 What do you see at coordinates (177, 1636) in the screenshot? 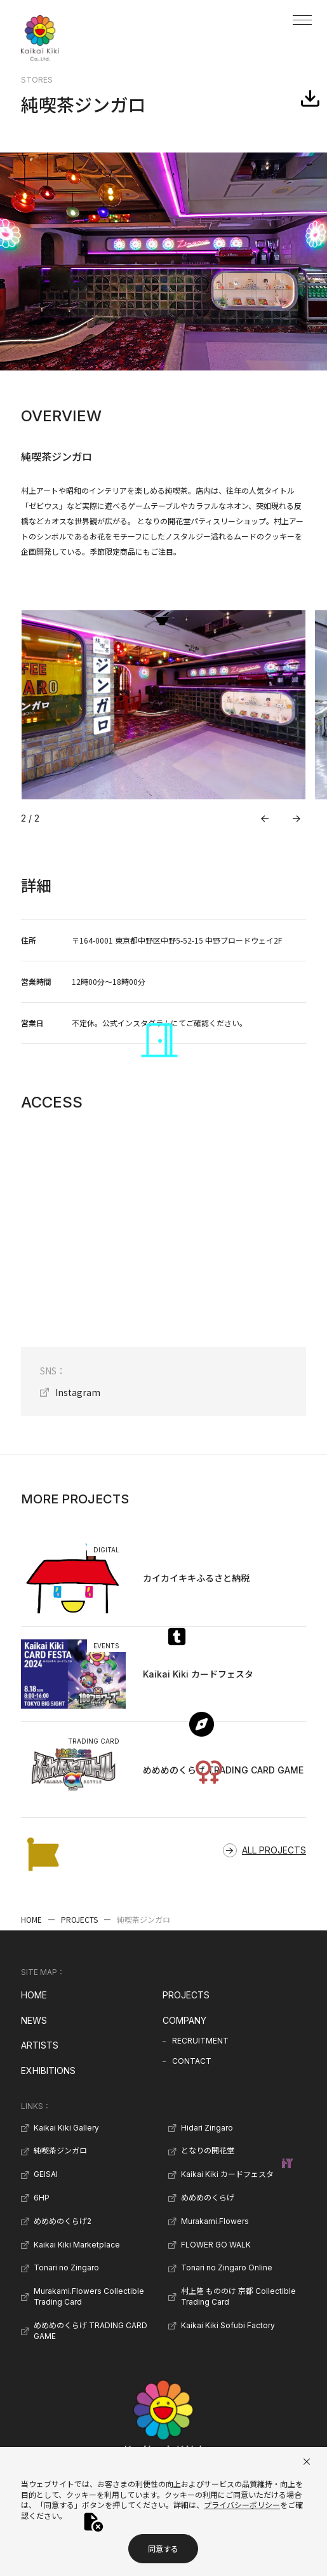
I see `open tumblr app` at bounding box center [177, 1636].